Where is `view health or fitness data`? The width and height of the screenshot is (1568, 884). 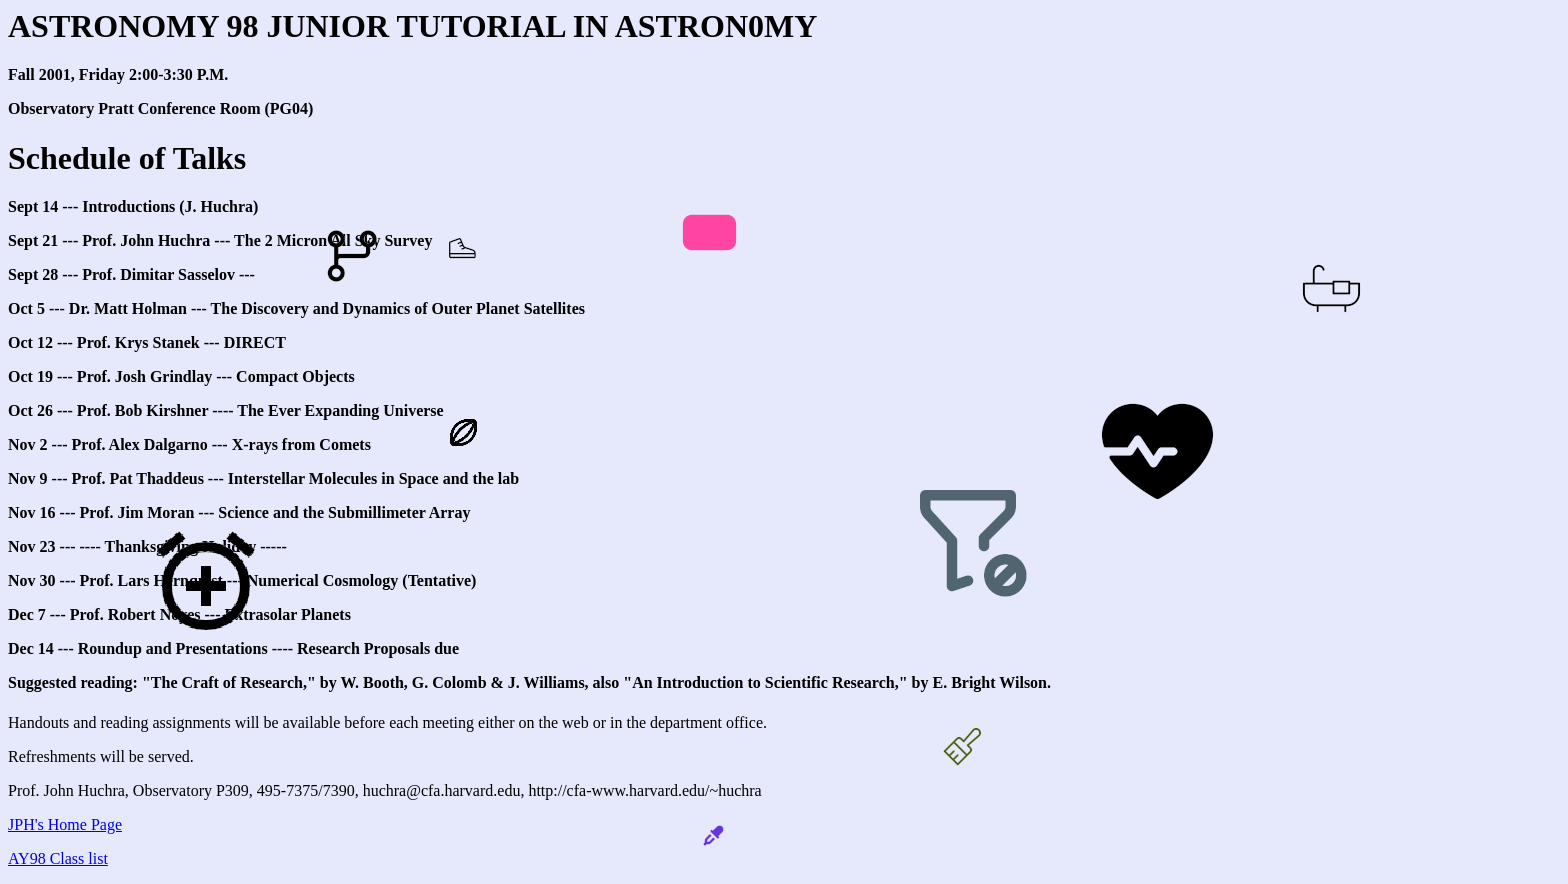
view health or fitness data is located at coordinates (1157, 447).